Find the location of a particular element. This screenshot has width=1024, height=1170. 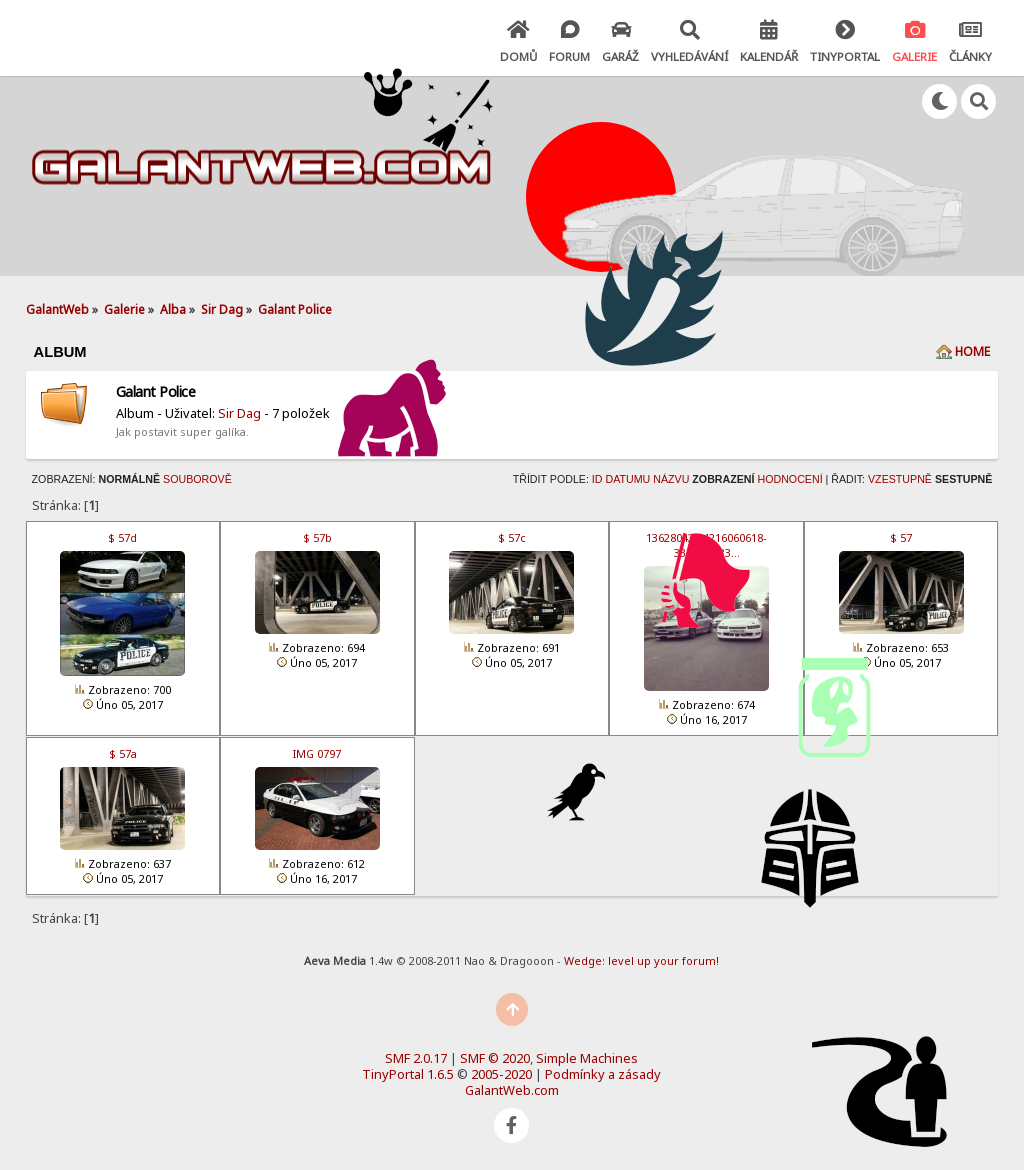

collect or capture a shadow creature is located at coordinates (834, 707).